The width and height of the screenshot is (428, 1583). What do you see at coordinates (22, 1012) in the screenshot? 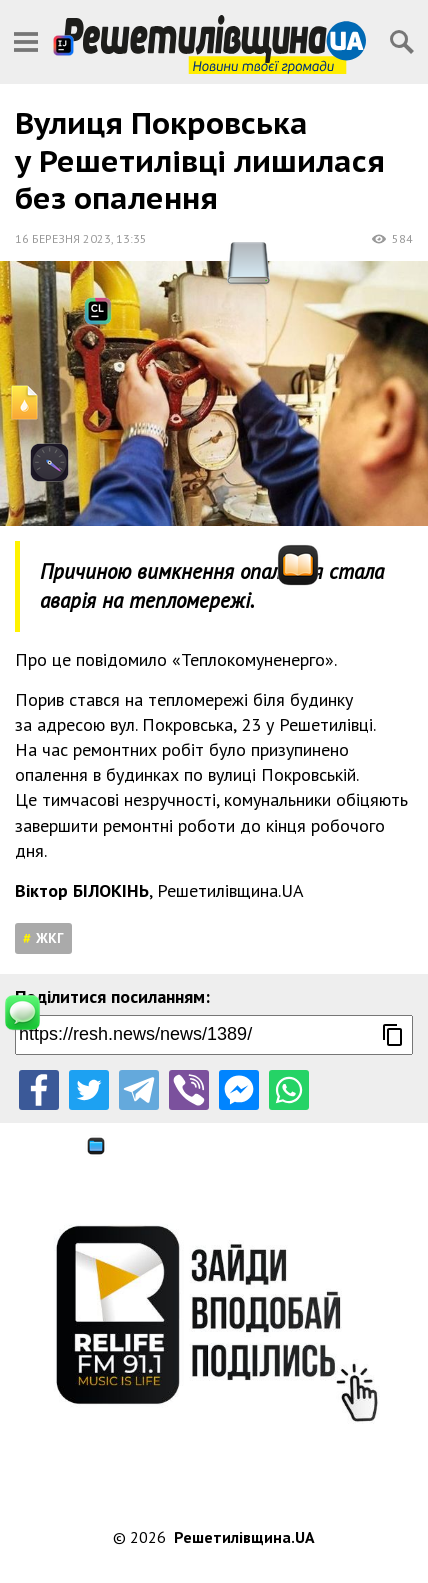
I see `open the messages app` at bounding box center [22, 1012].